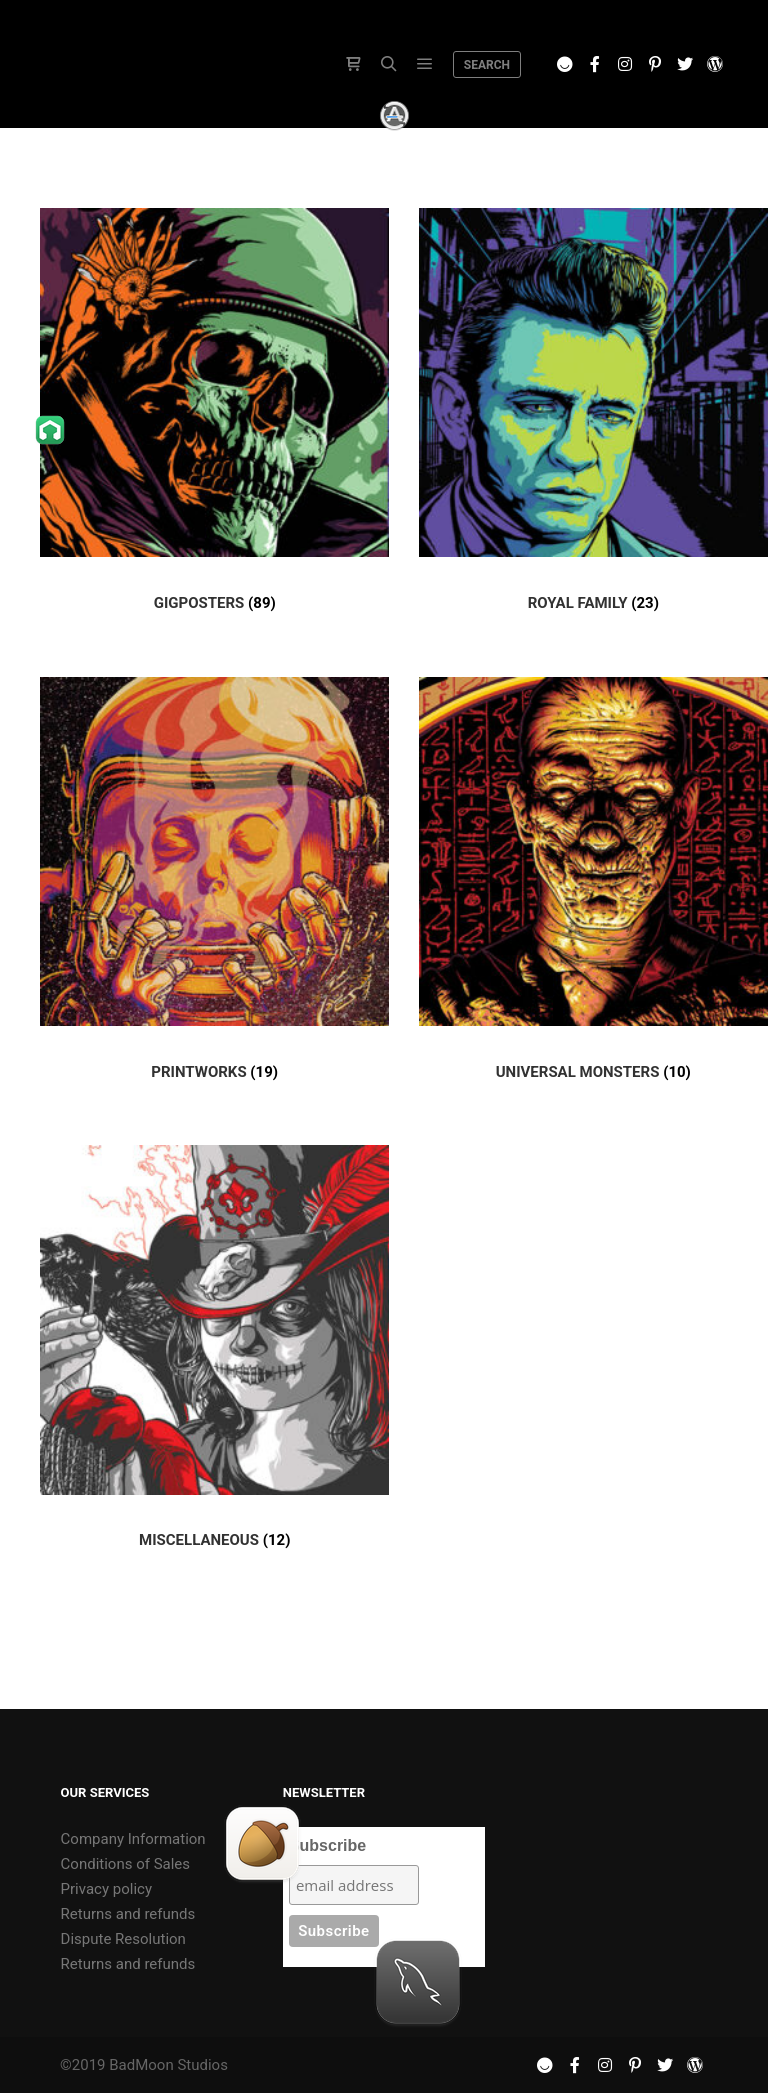  Describe the element at coordinates (262, 1843) in the screenshot. I see `open nutstore cloud storage app` at that location.